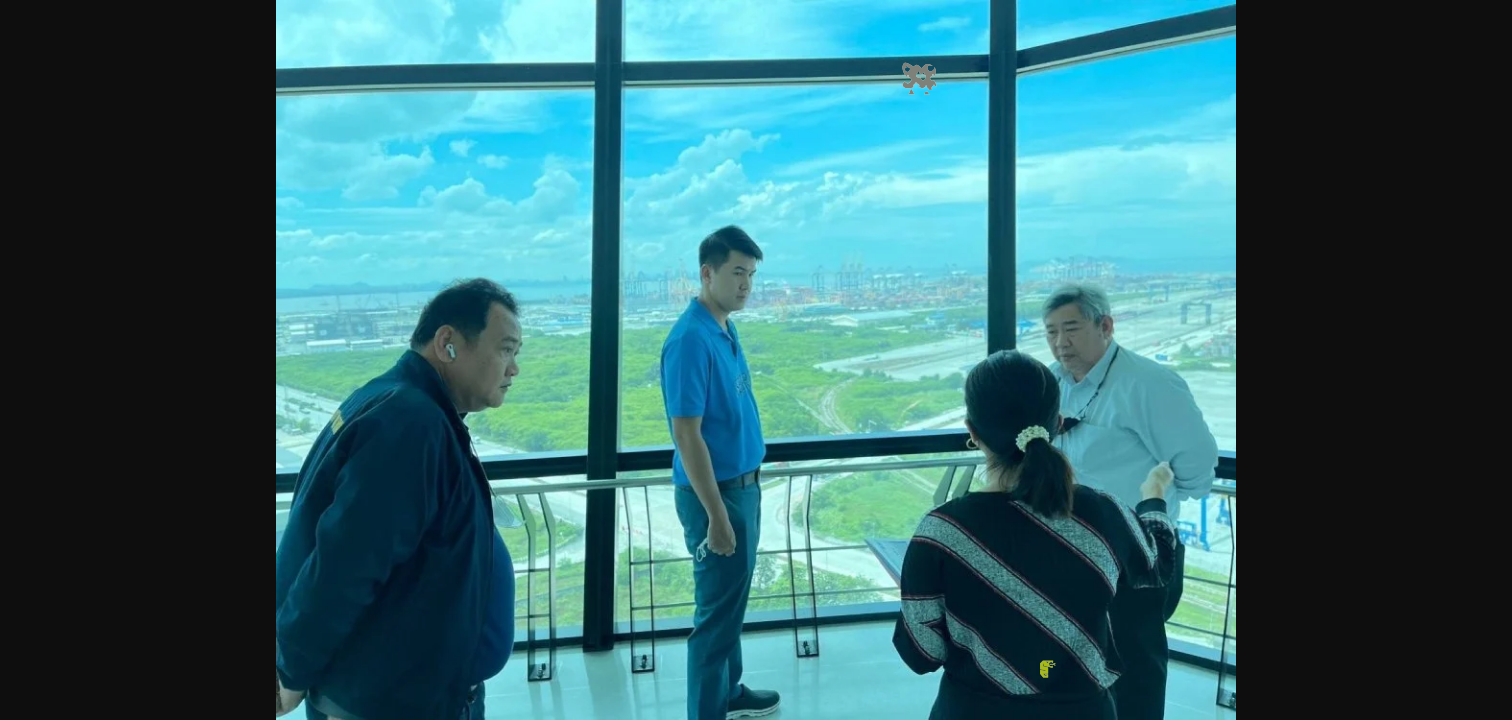 The image size is (1512, 720). What do you see at coordinates (1047, 669) in the screenshot?
I see `access snake totem or serpent-themed game content` at bounding box center [1047, 669].